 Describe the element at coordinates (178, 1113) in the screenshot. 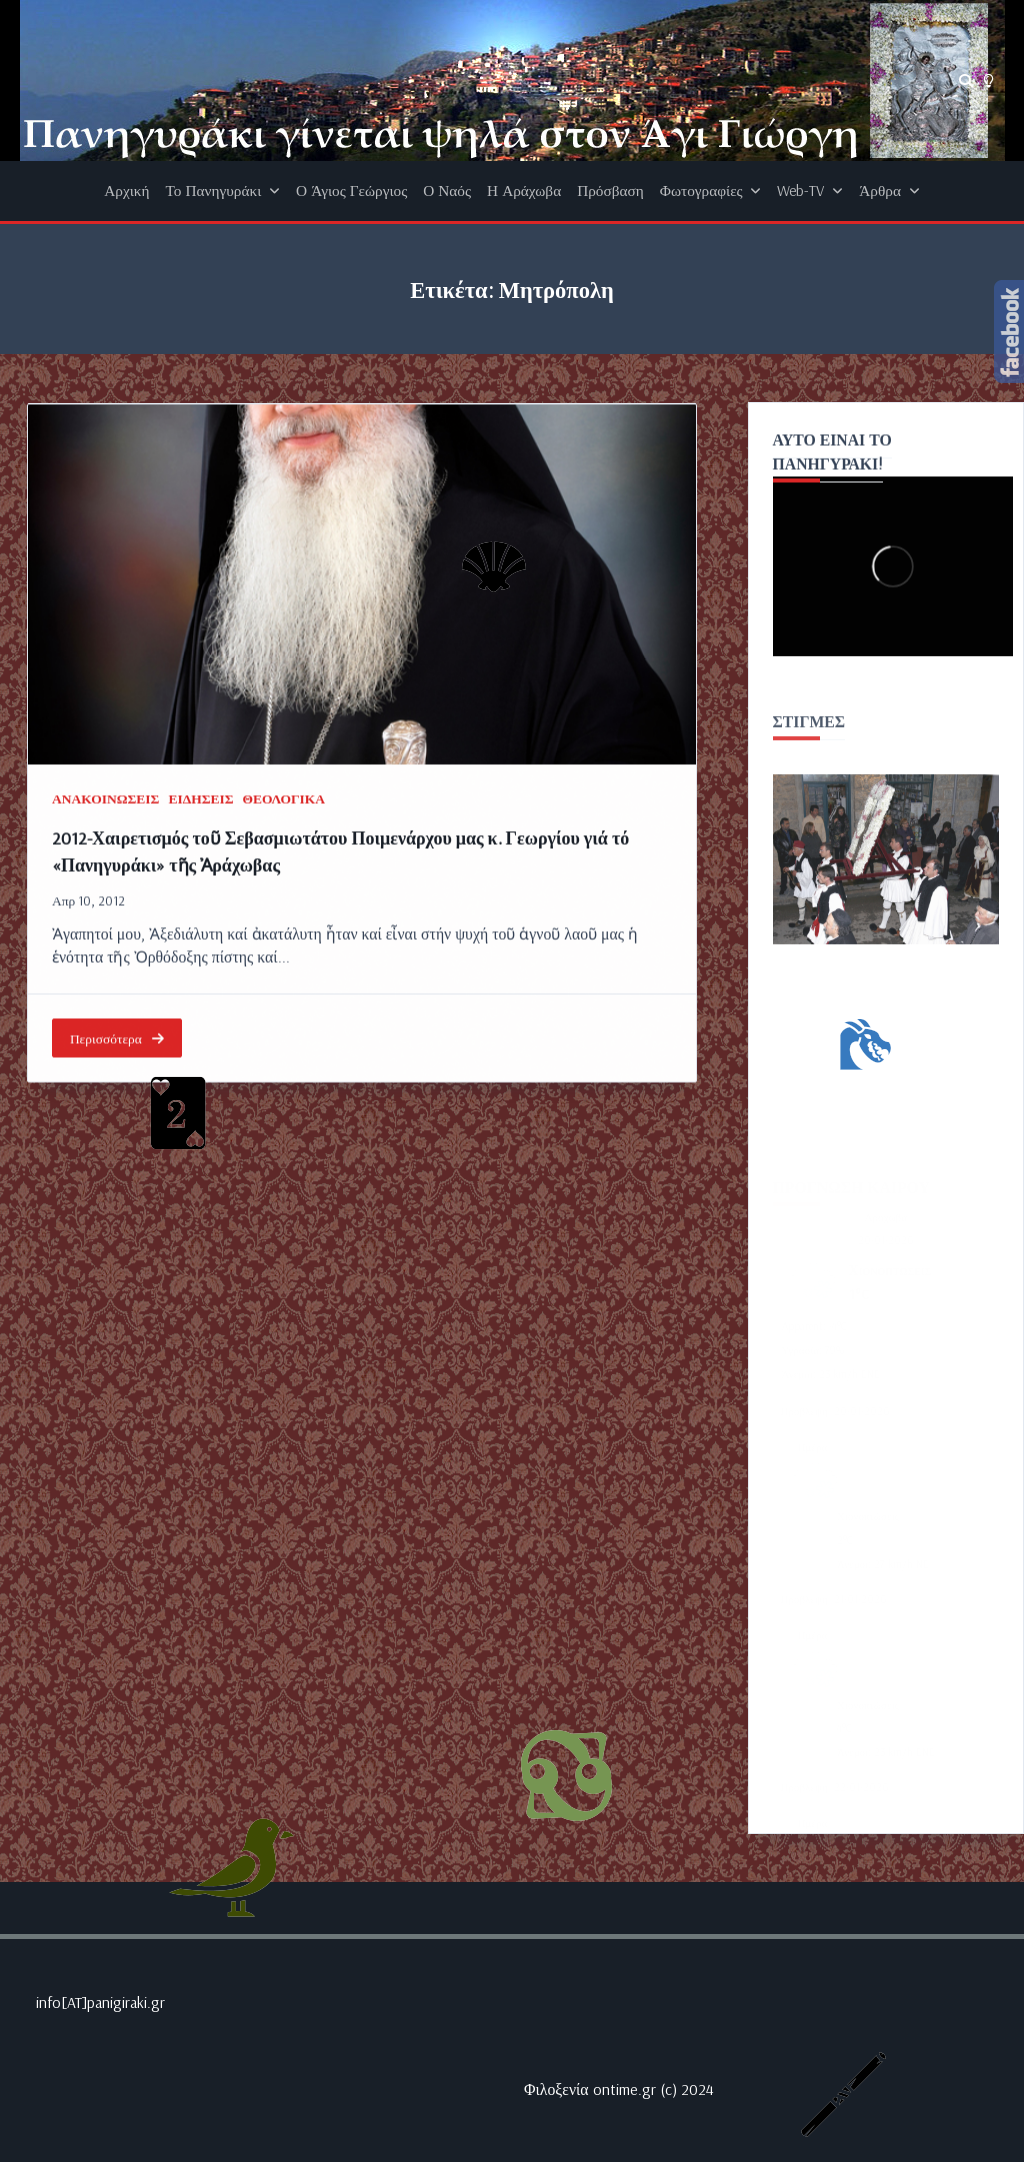

I see `two of hearts playing card` at that location.